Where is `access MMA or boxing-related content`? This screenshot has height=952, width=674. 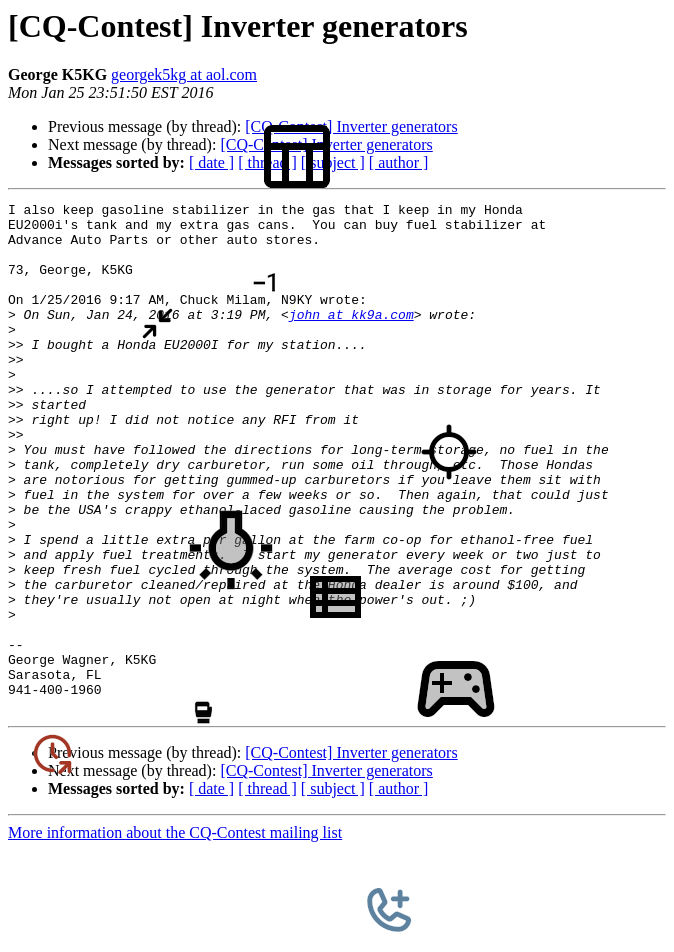 access MMA or boxing-related content is located at coordinates (203, 712).